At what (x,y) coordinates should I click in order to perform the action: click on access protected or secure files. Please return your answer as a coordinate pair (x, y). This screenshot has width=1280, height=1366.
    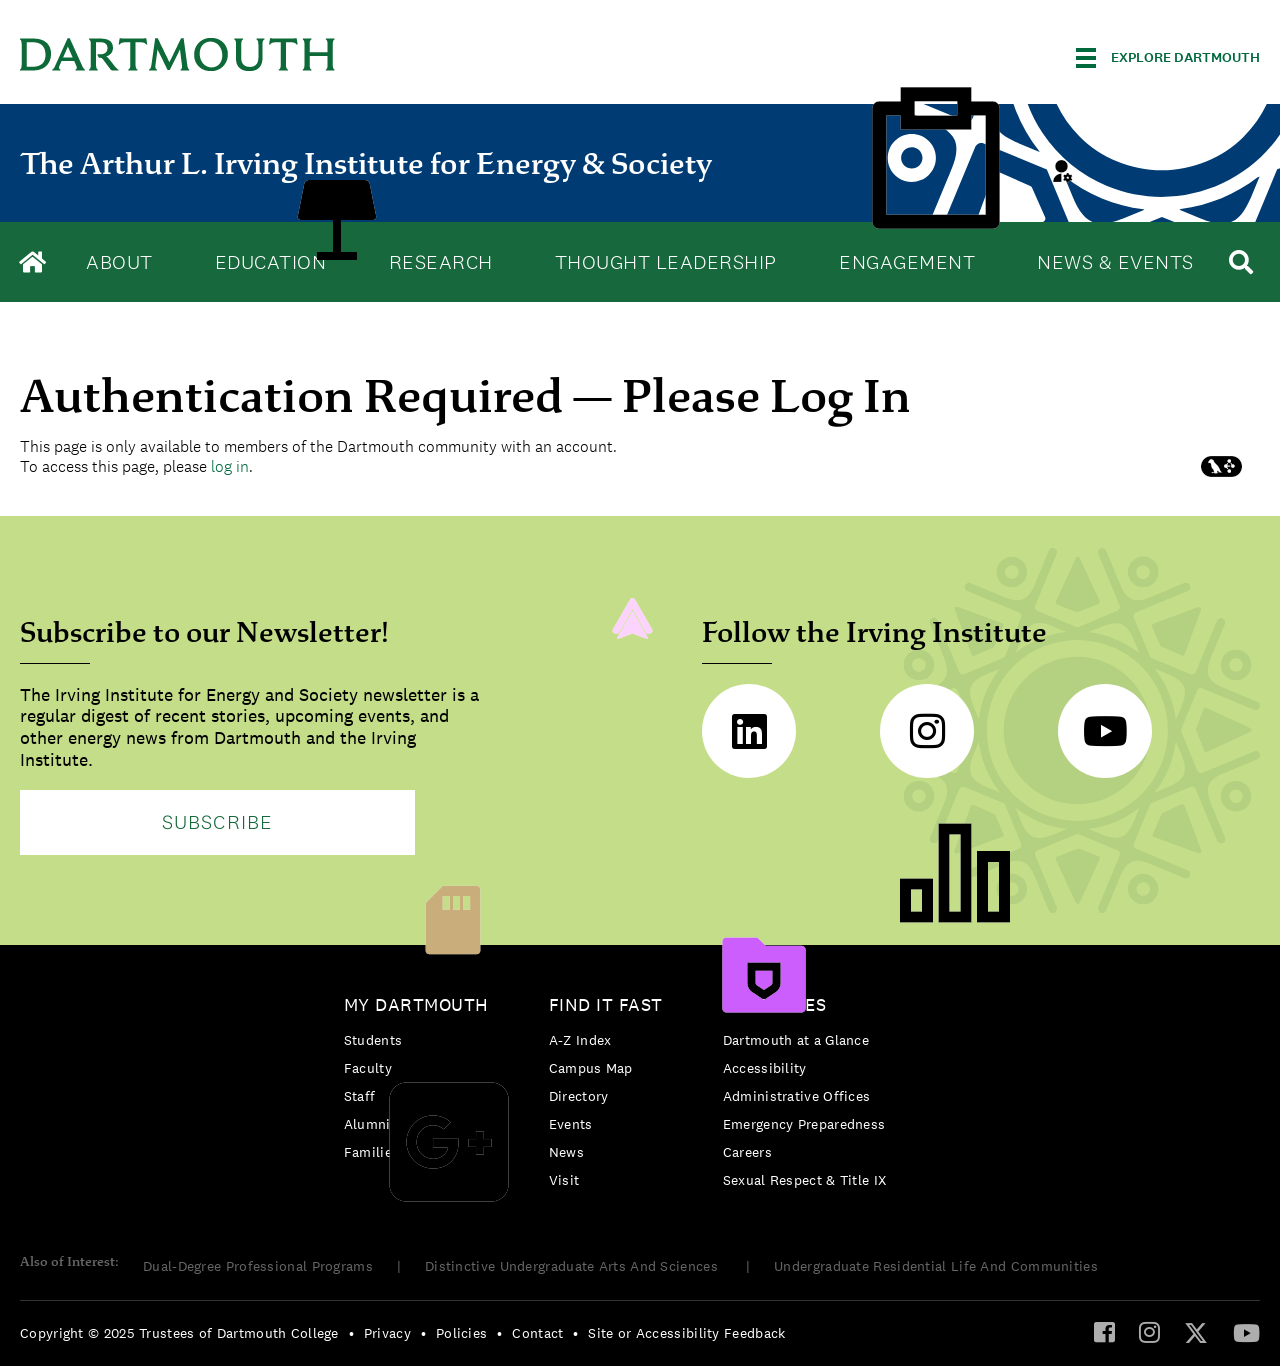
    Looking at the image, I should click on (764, 975).